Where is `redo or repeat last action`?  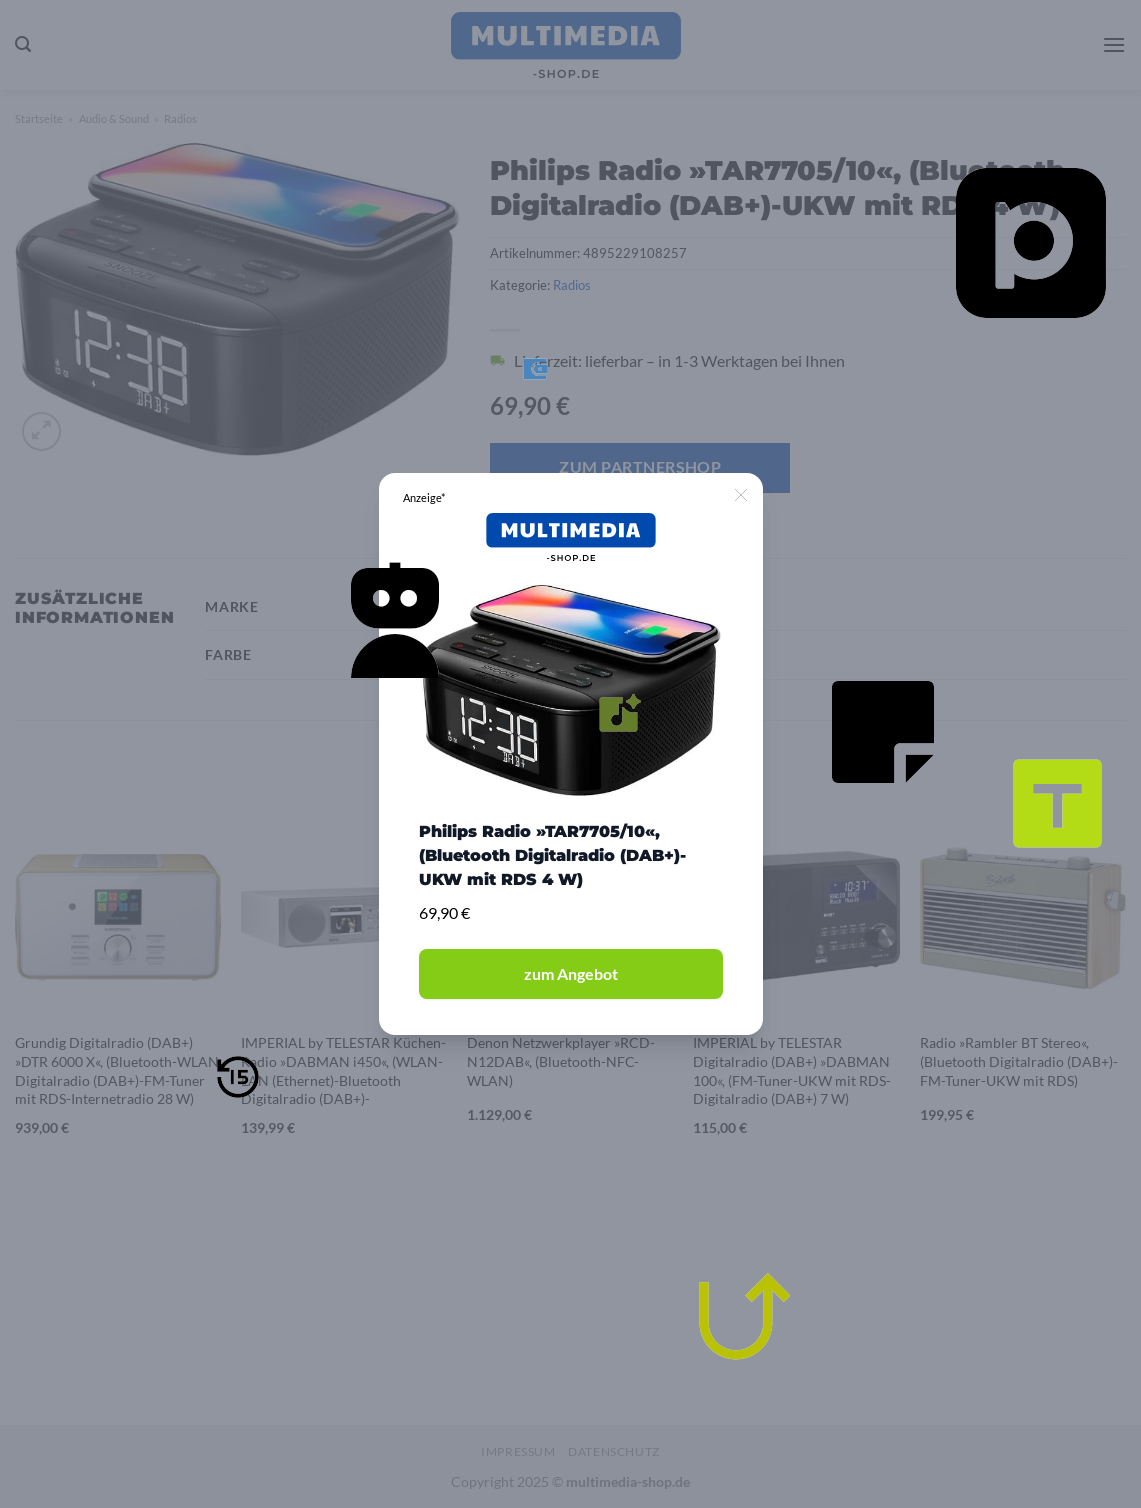 redo or repeat last action is located at coordinates (740, 1318).